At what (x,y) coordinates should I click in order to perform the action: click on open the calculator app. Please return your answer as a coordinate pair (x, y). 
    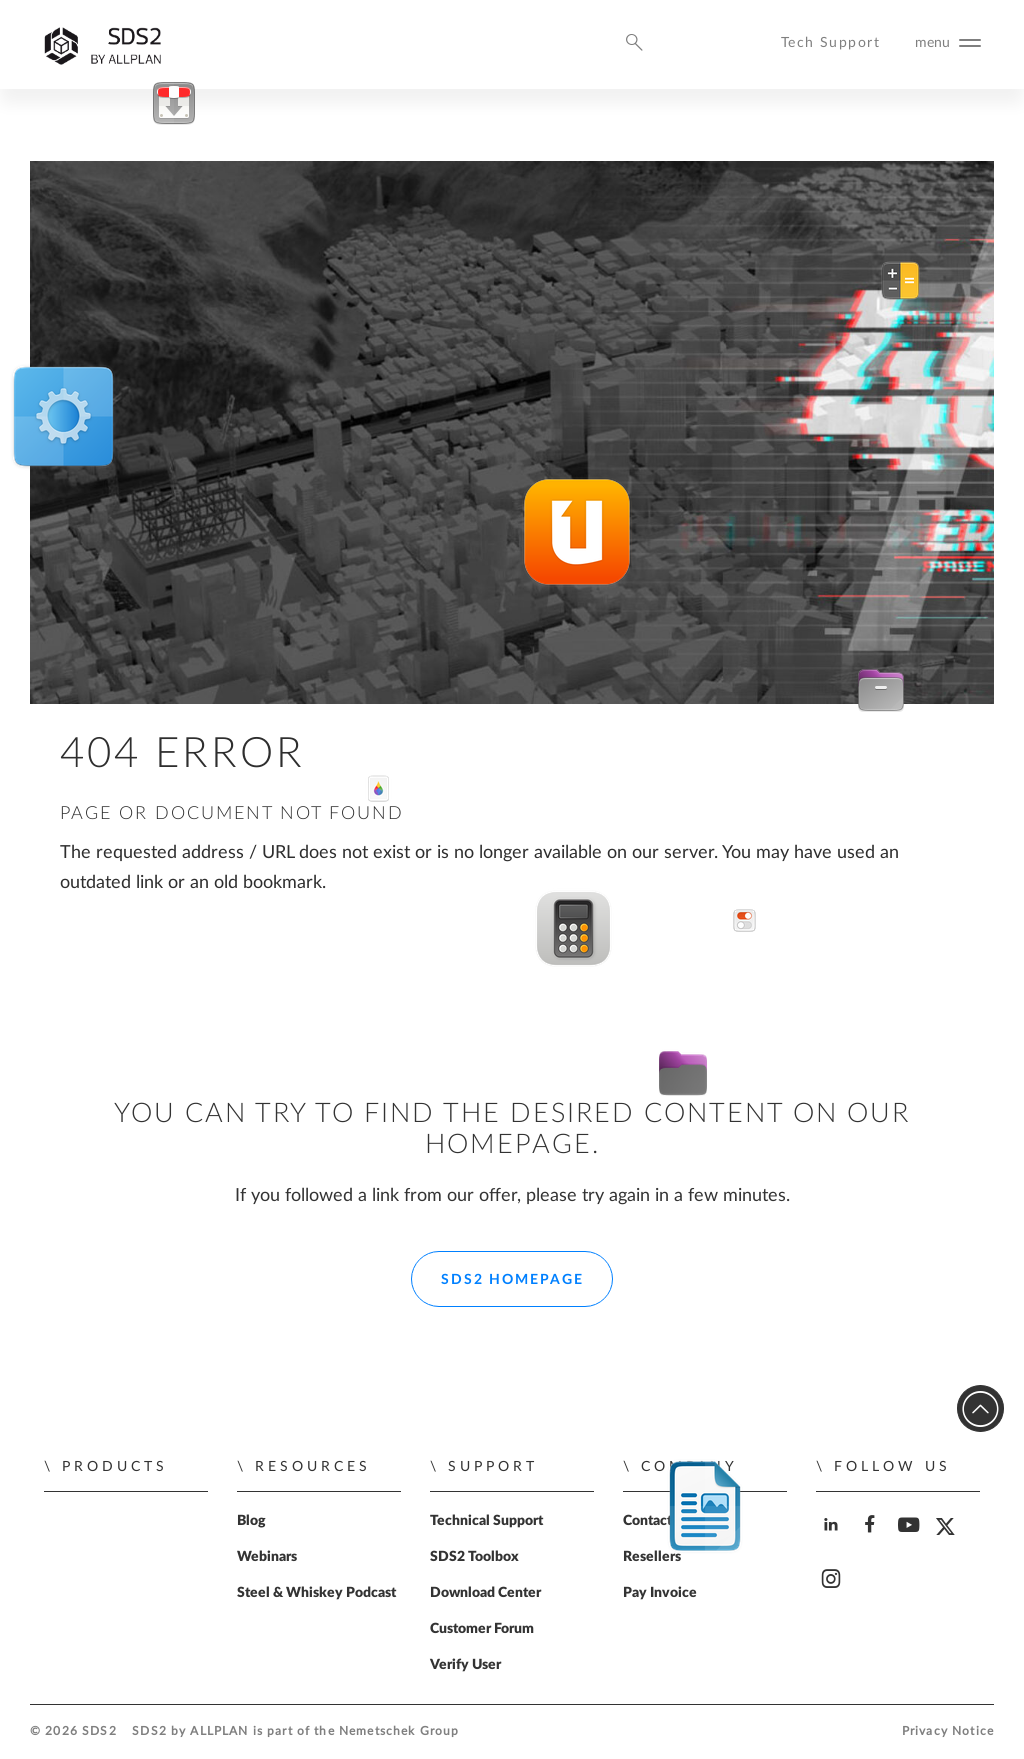
    Looking at the image, I should click on (900, 280).